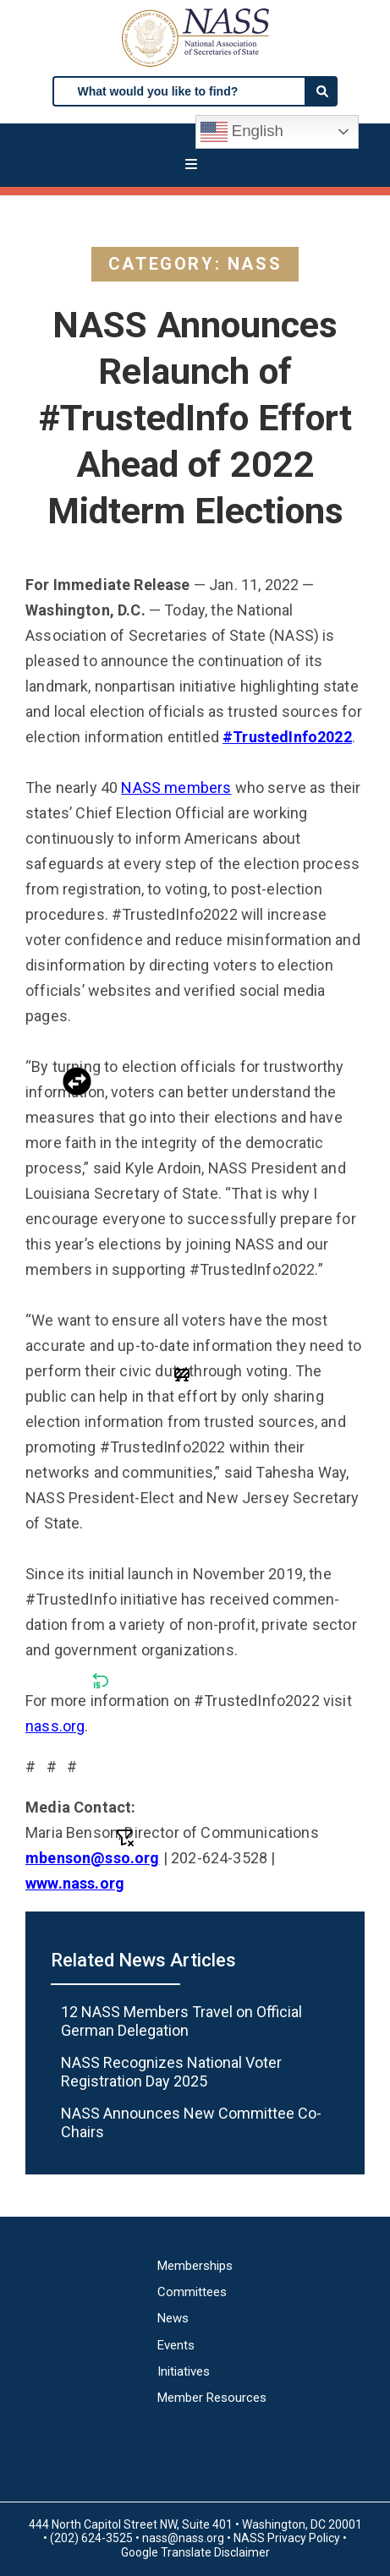  I want to click on skip back 15 seconds in media playback, so click(100, 1681).